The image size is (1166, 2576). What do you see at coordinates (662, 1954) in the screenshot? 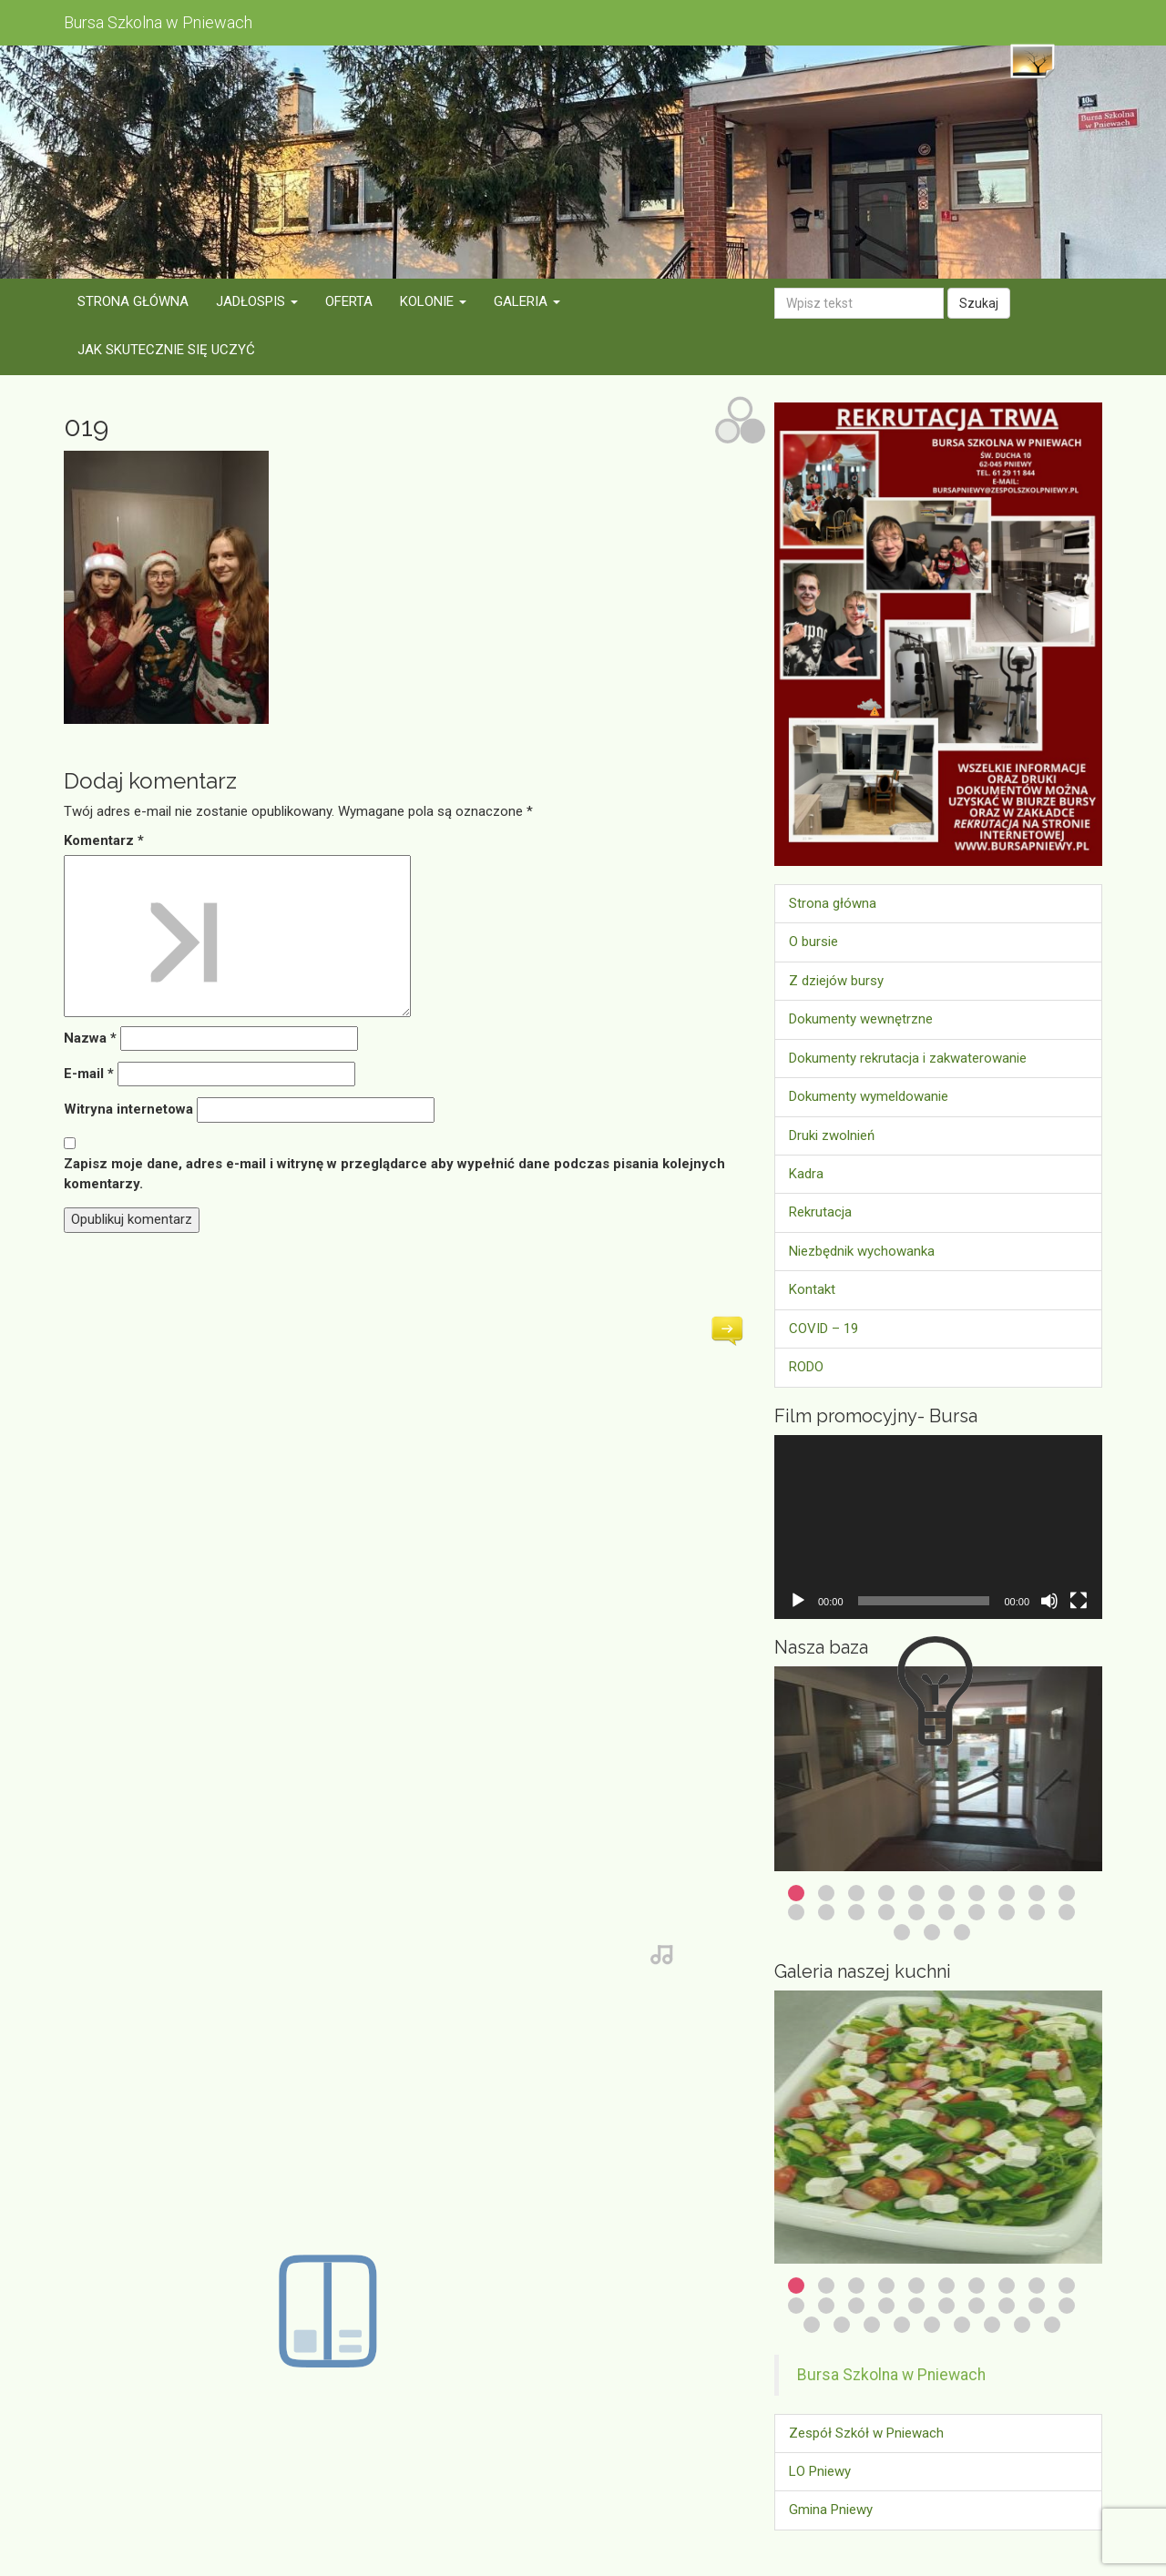
I see `access music library or audio files` at bounding box center [662, 1954].